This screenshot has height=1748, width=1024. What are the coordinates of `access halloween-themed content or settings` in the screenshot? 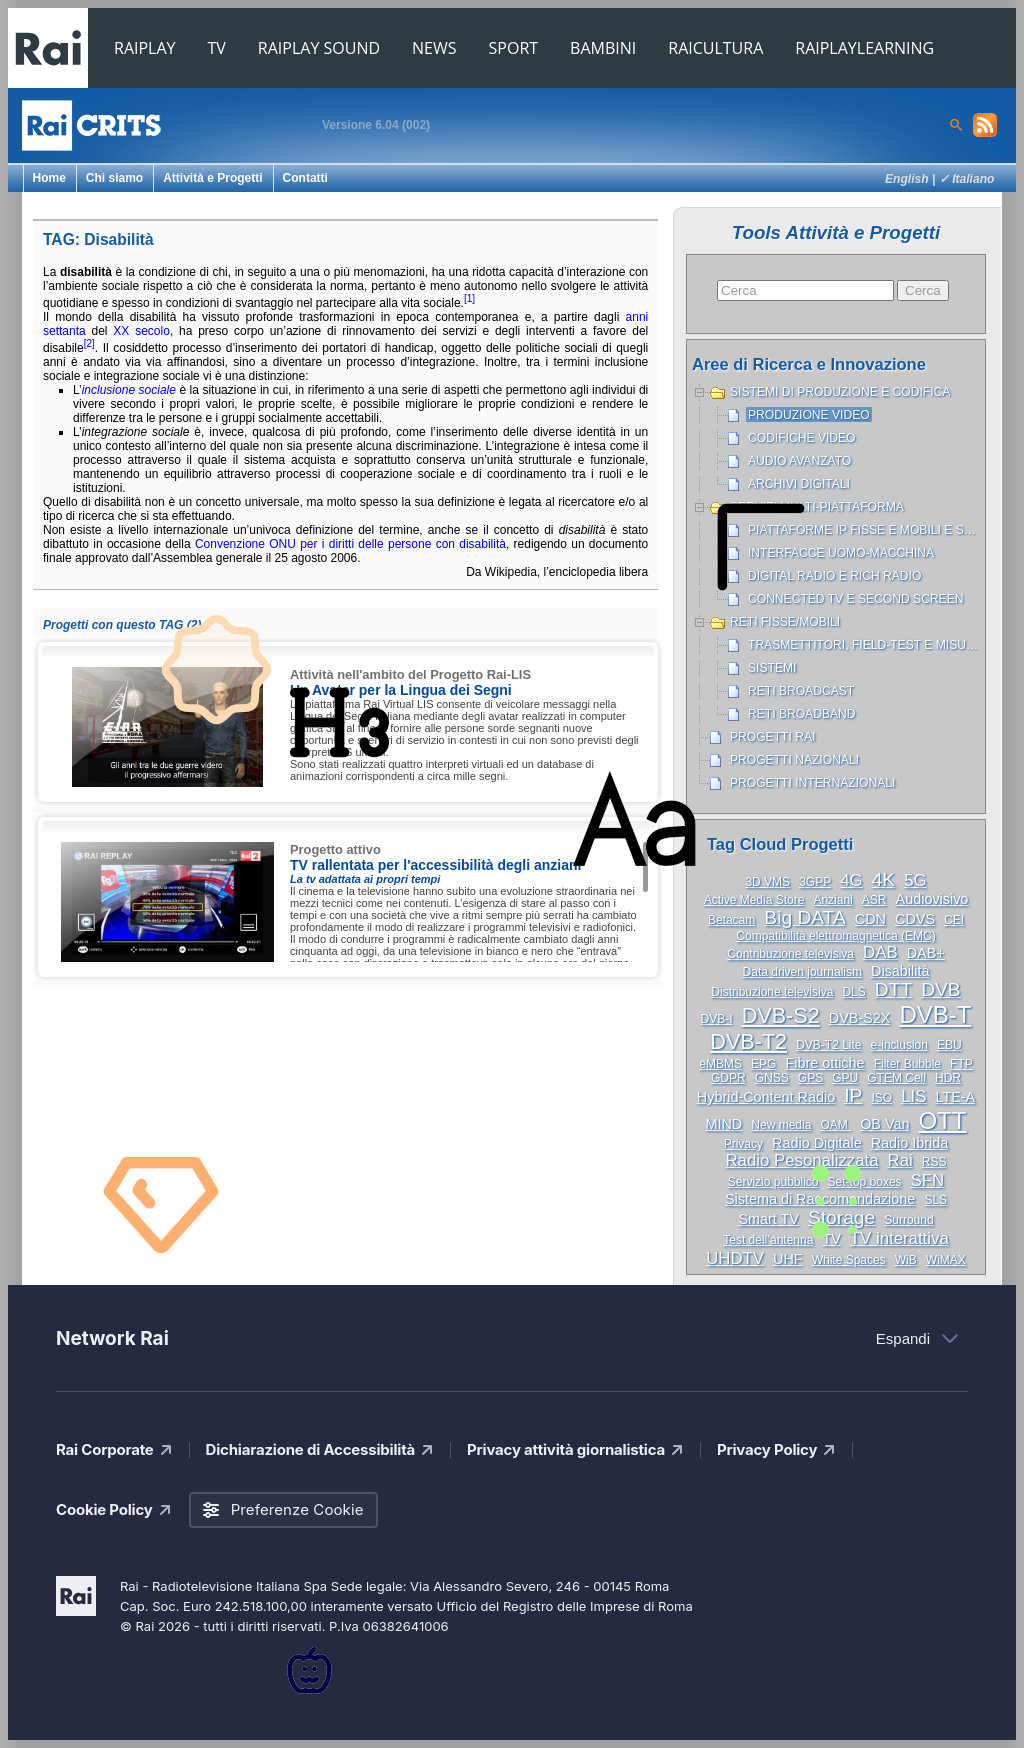 It's located at (309, 1671).